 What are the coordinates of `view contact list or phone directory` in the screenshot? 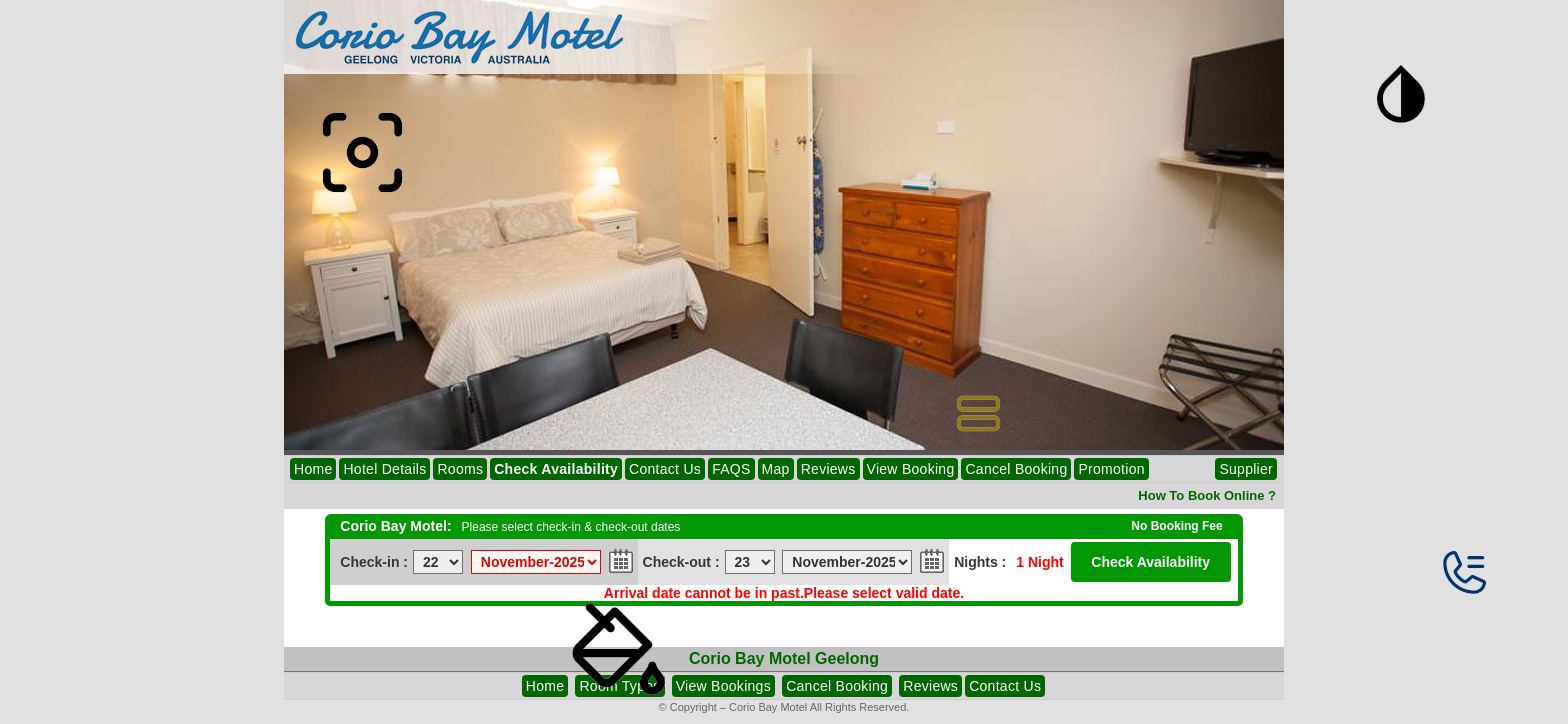 It's located at (1465, 571).